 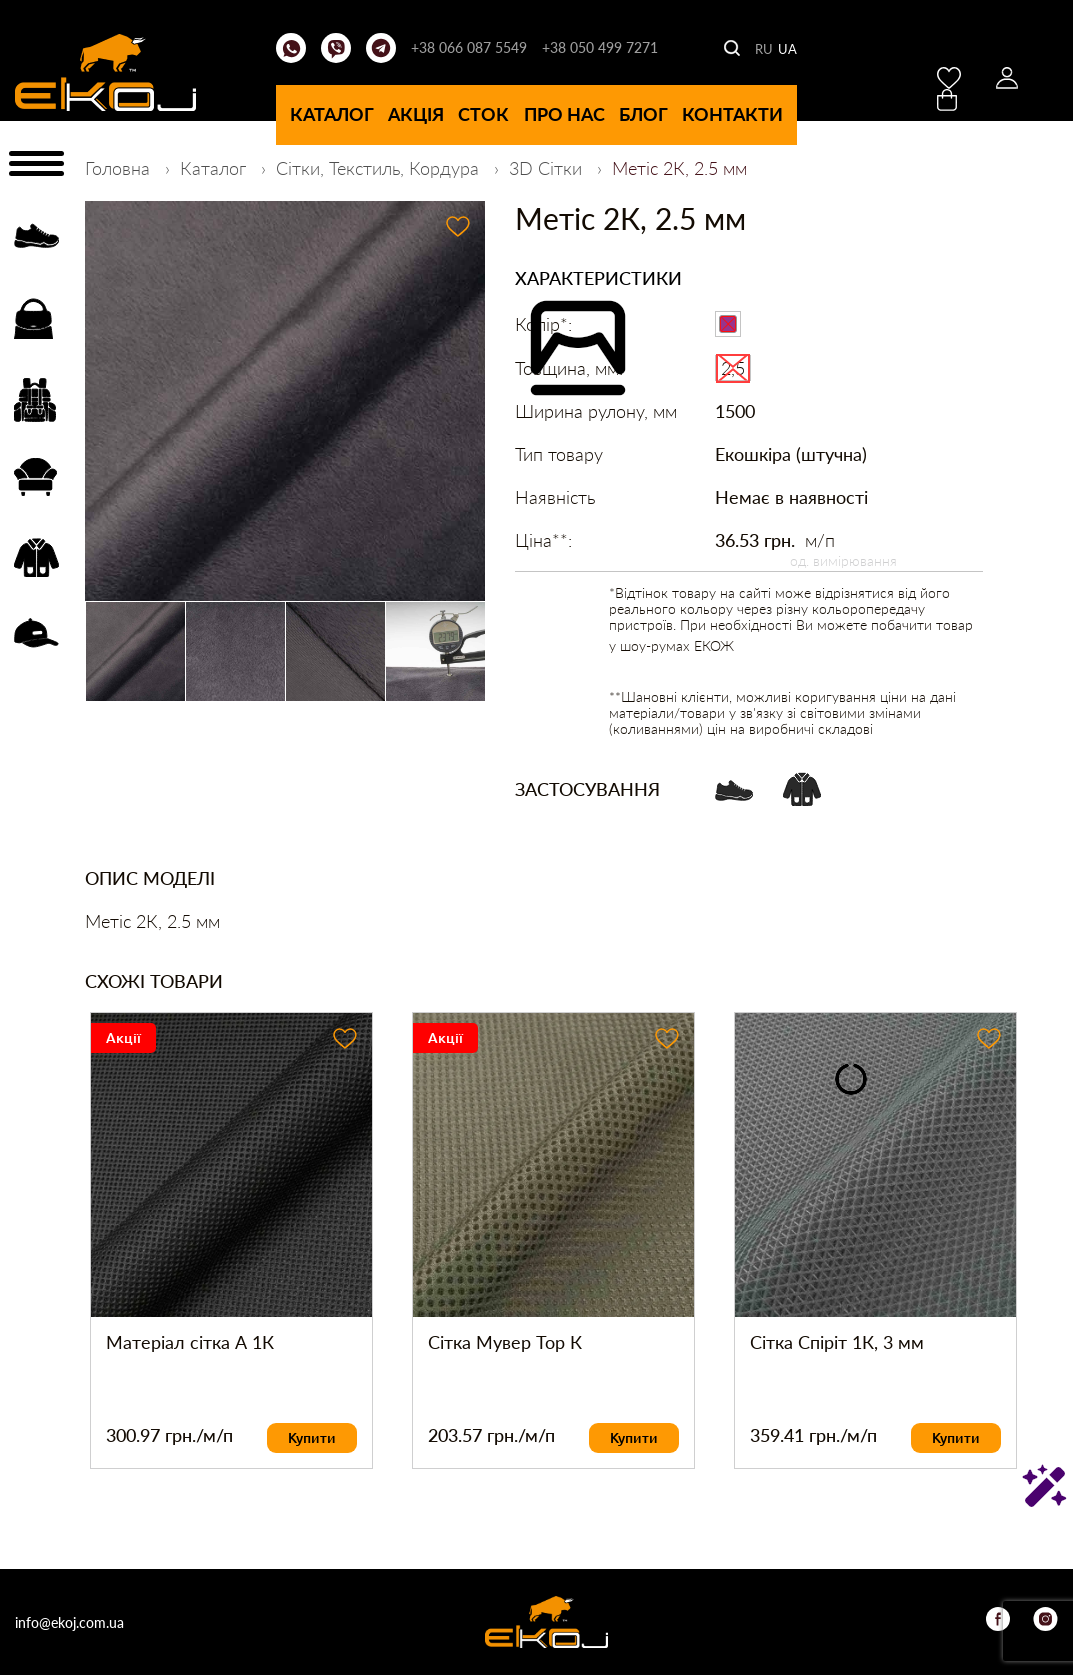 What do you see at coordinates (851, 1079) in the screenshot?
I see `loading or processing in progress` at bounding box center [851, 1079].